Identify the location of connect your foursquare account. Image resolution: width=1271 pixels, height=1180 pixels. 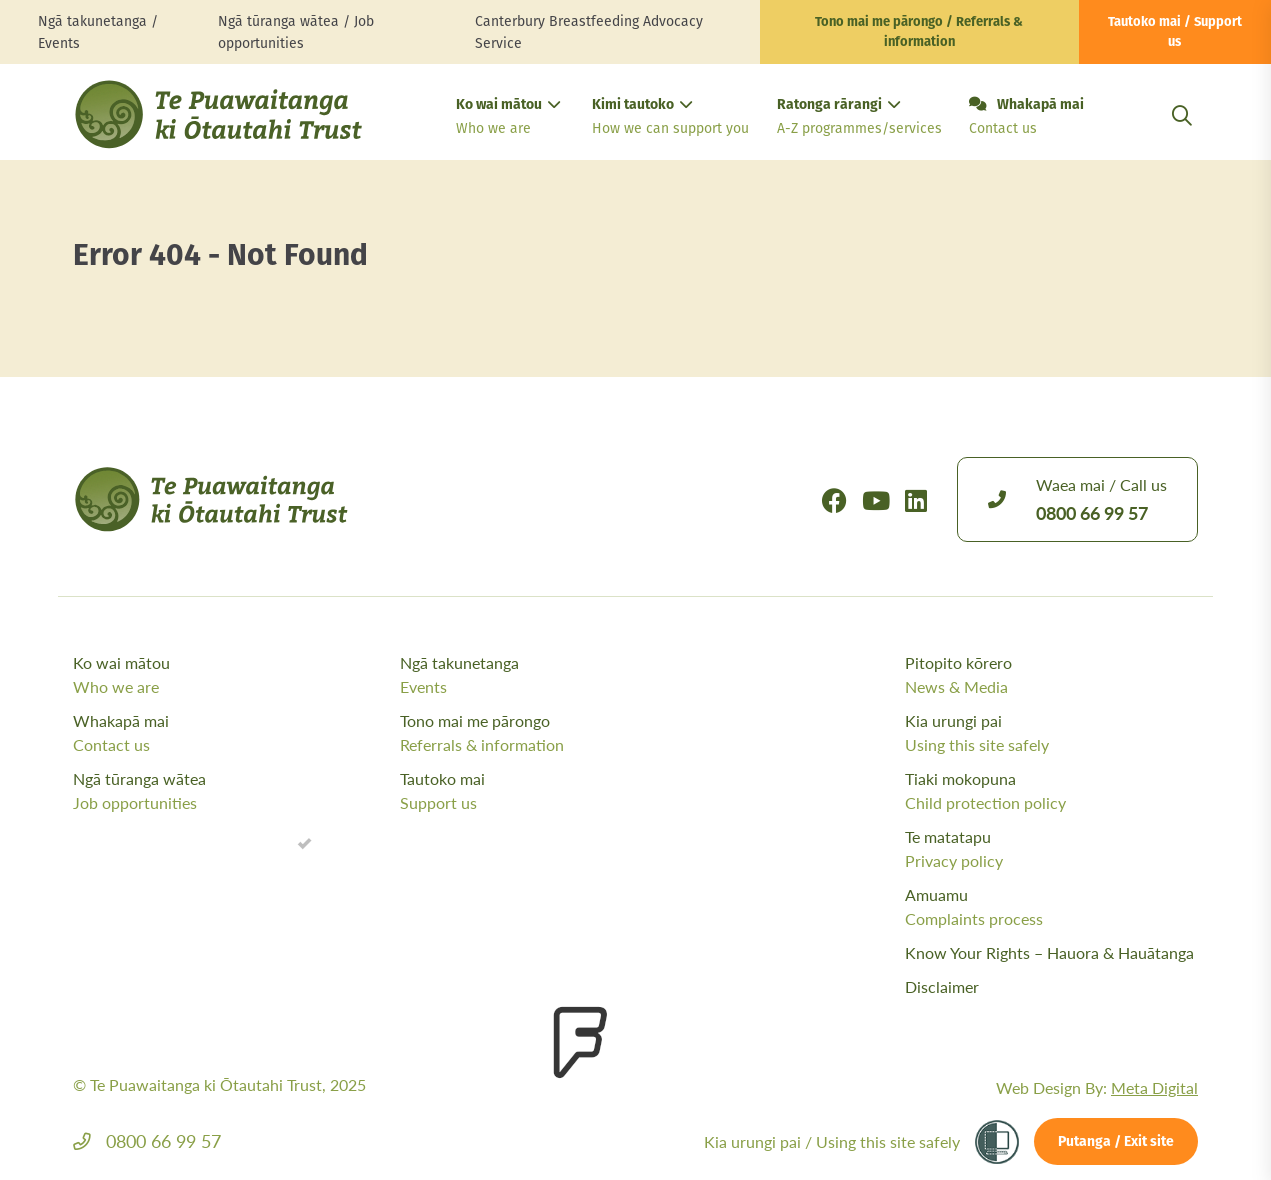
(577, 1042).